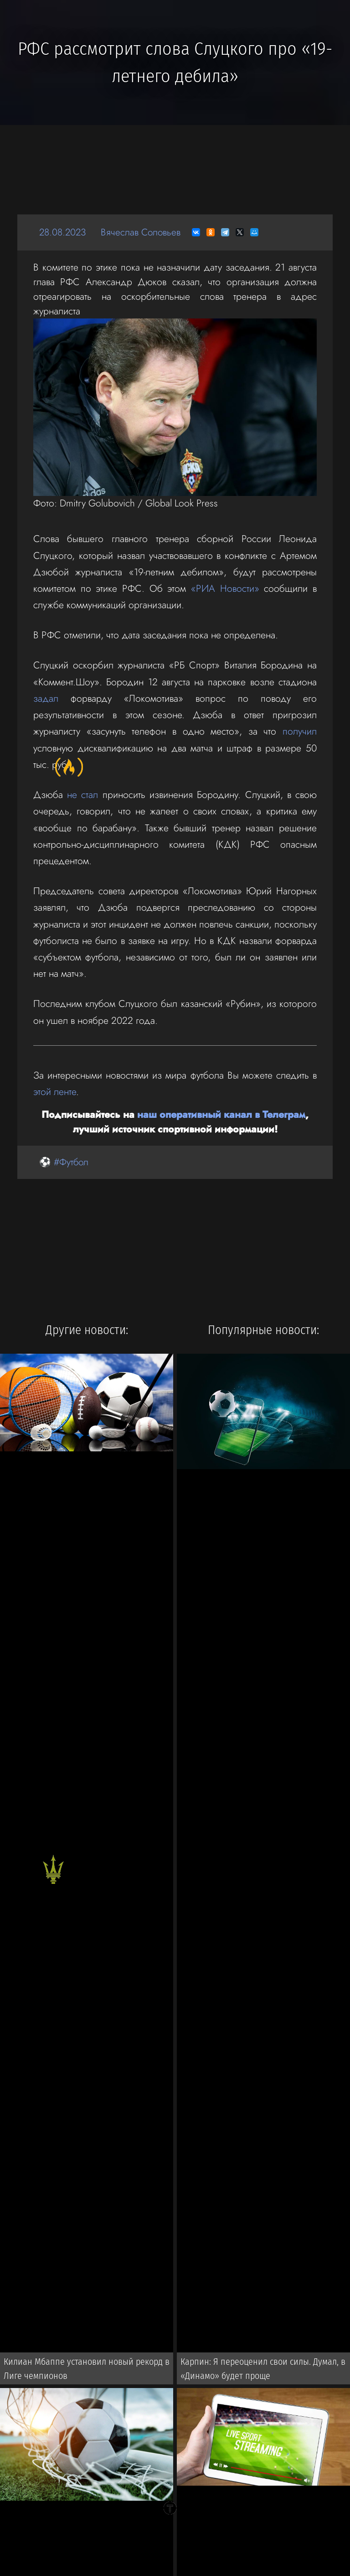 This screenshot has width=350, height=2576. What do you see at coordinates (170, 2508) in the screenshot?
I see `open the Thumbtack app` at bounding box center [170, 2508].